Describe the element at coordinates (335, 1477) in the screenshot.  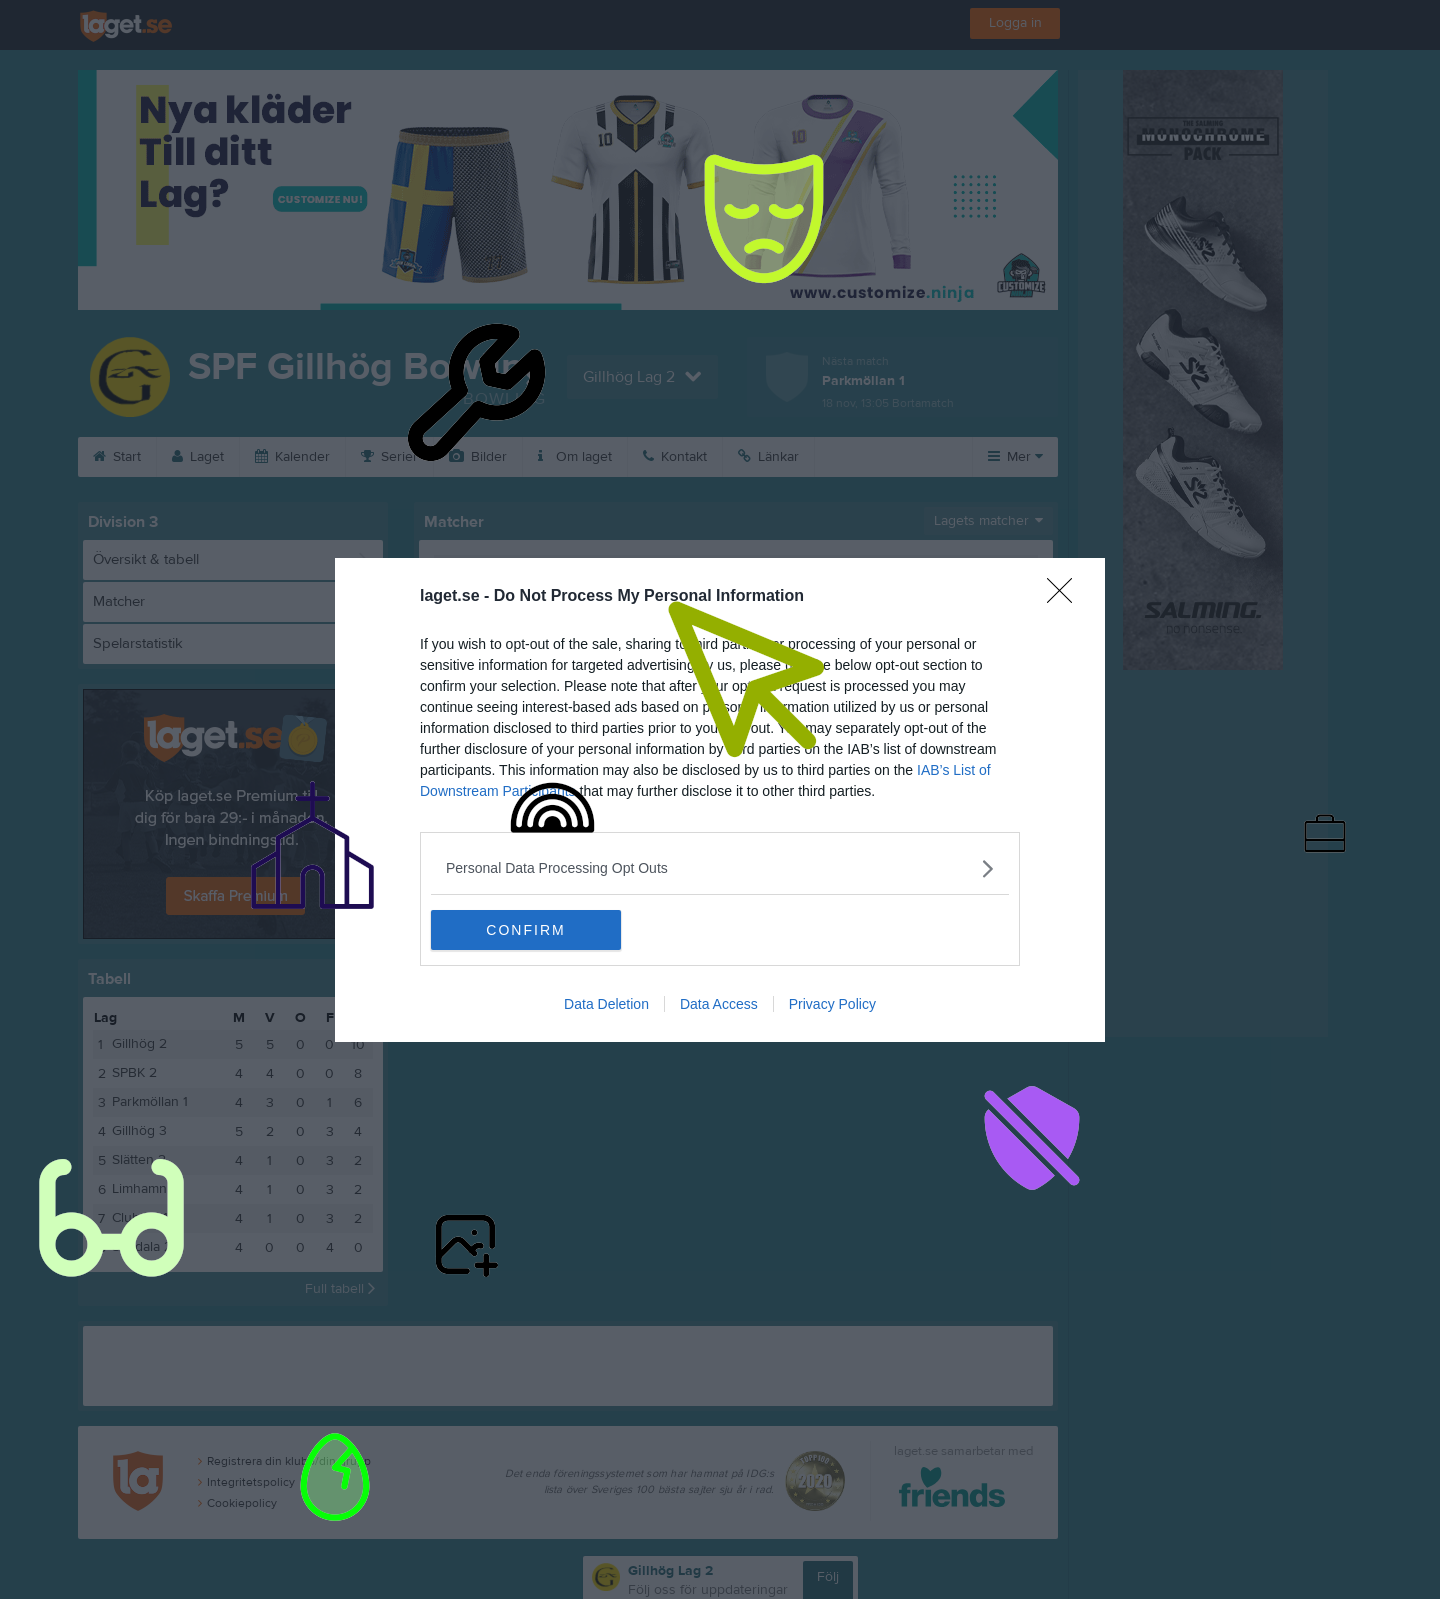
I see `indicates a cracked or broken item` at that location.